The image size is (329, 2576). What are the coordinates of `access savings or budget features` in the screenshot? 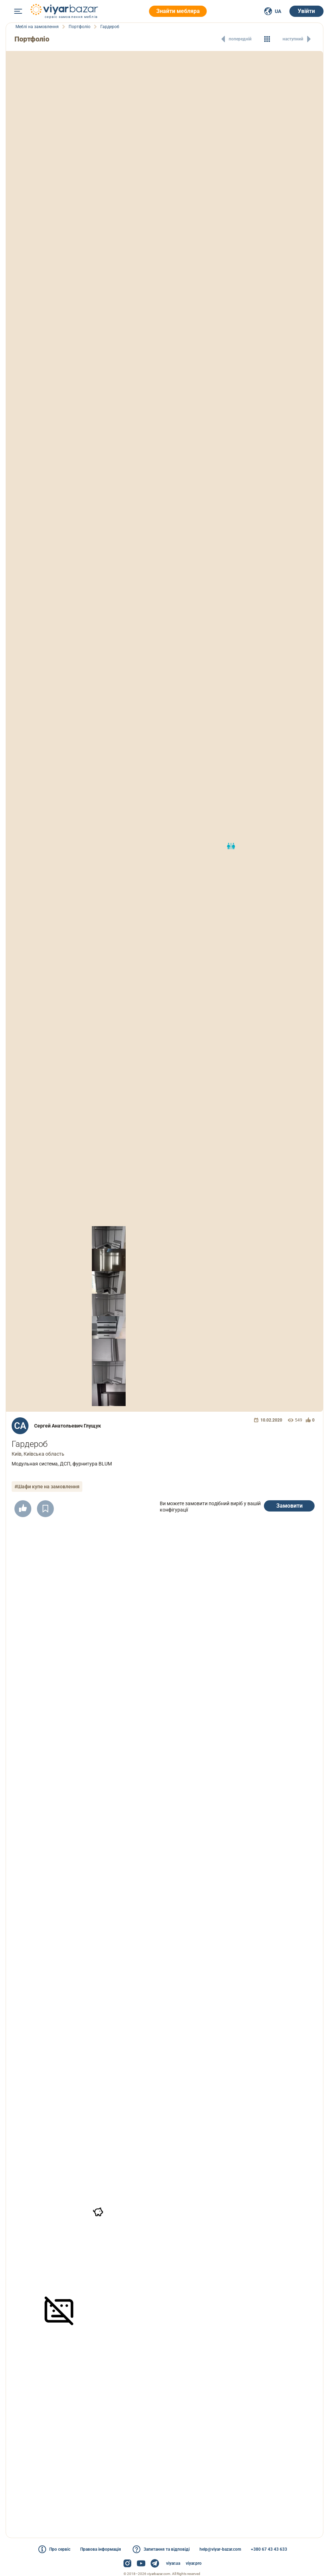 It's located at (98, 2212).